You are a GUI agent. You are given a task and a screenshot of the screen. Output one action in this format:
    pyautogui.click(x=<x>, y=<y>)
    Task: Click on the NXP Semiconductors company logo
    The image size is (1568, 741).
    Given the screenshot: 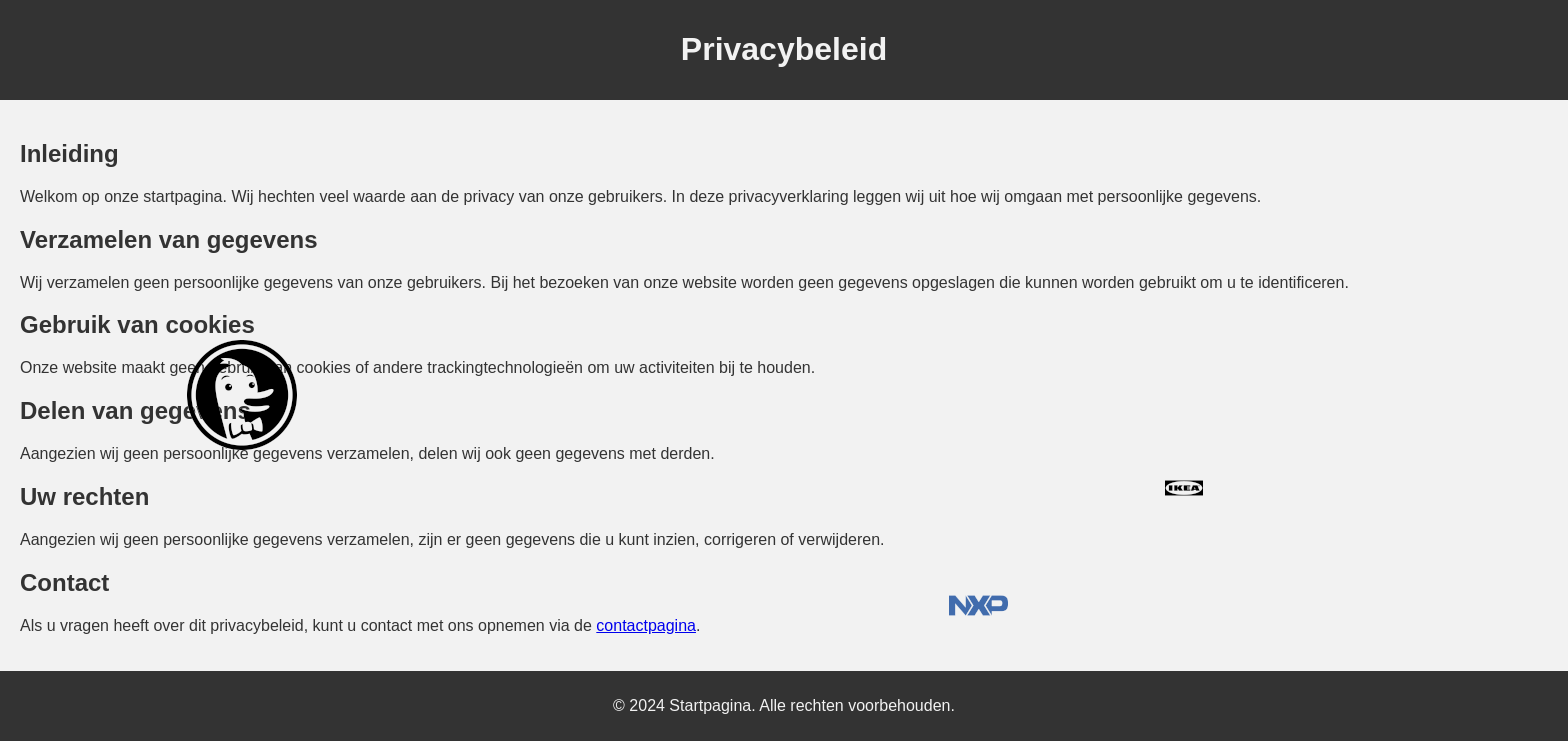 What is the action you would take?
    pyautogui.click(x=978, y=605)
    